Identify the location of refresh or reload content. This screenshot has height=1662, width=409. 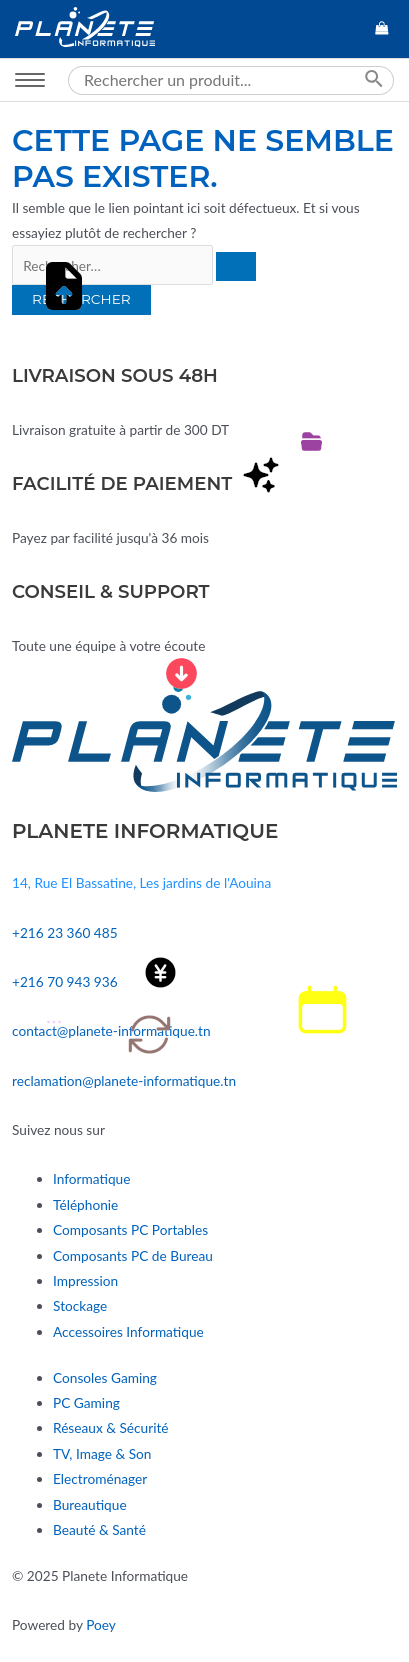
(149, 1034).